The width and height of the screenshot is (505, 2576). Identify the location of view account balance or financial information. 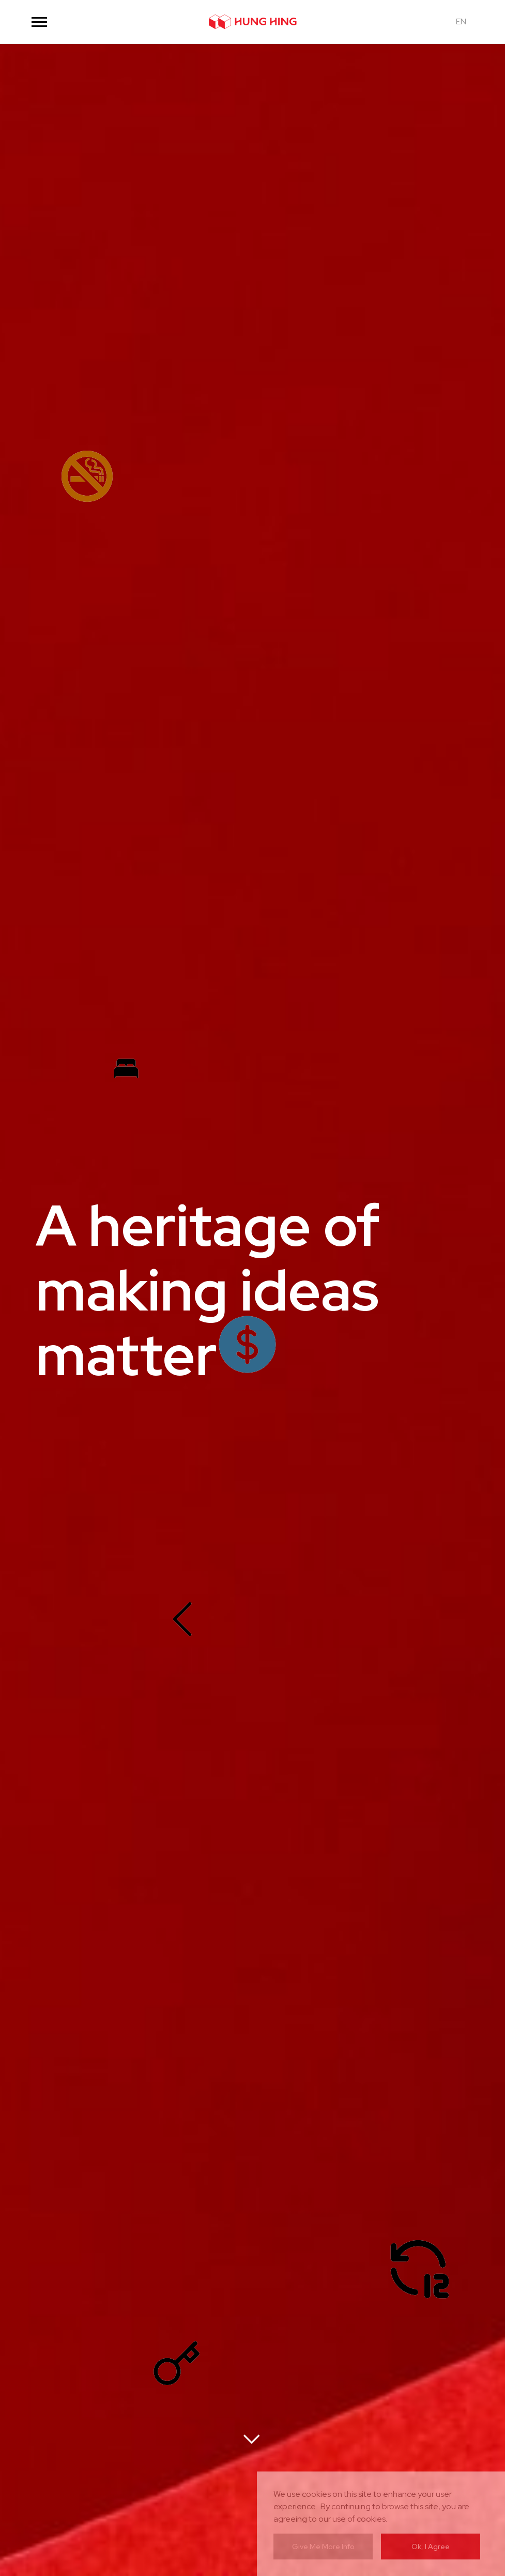
(247, 1344).